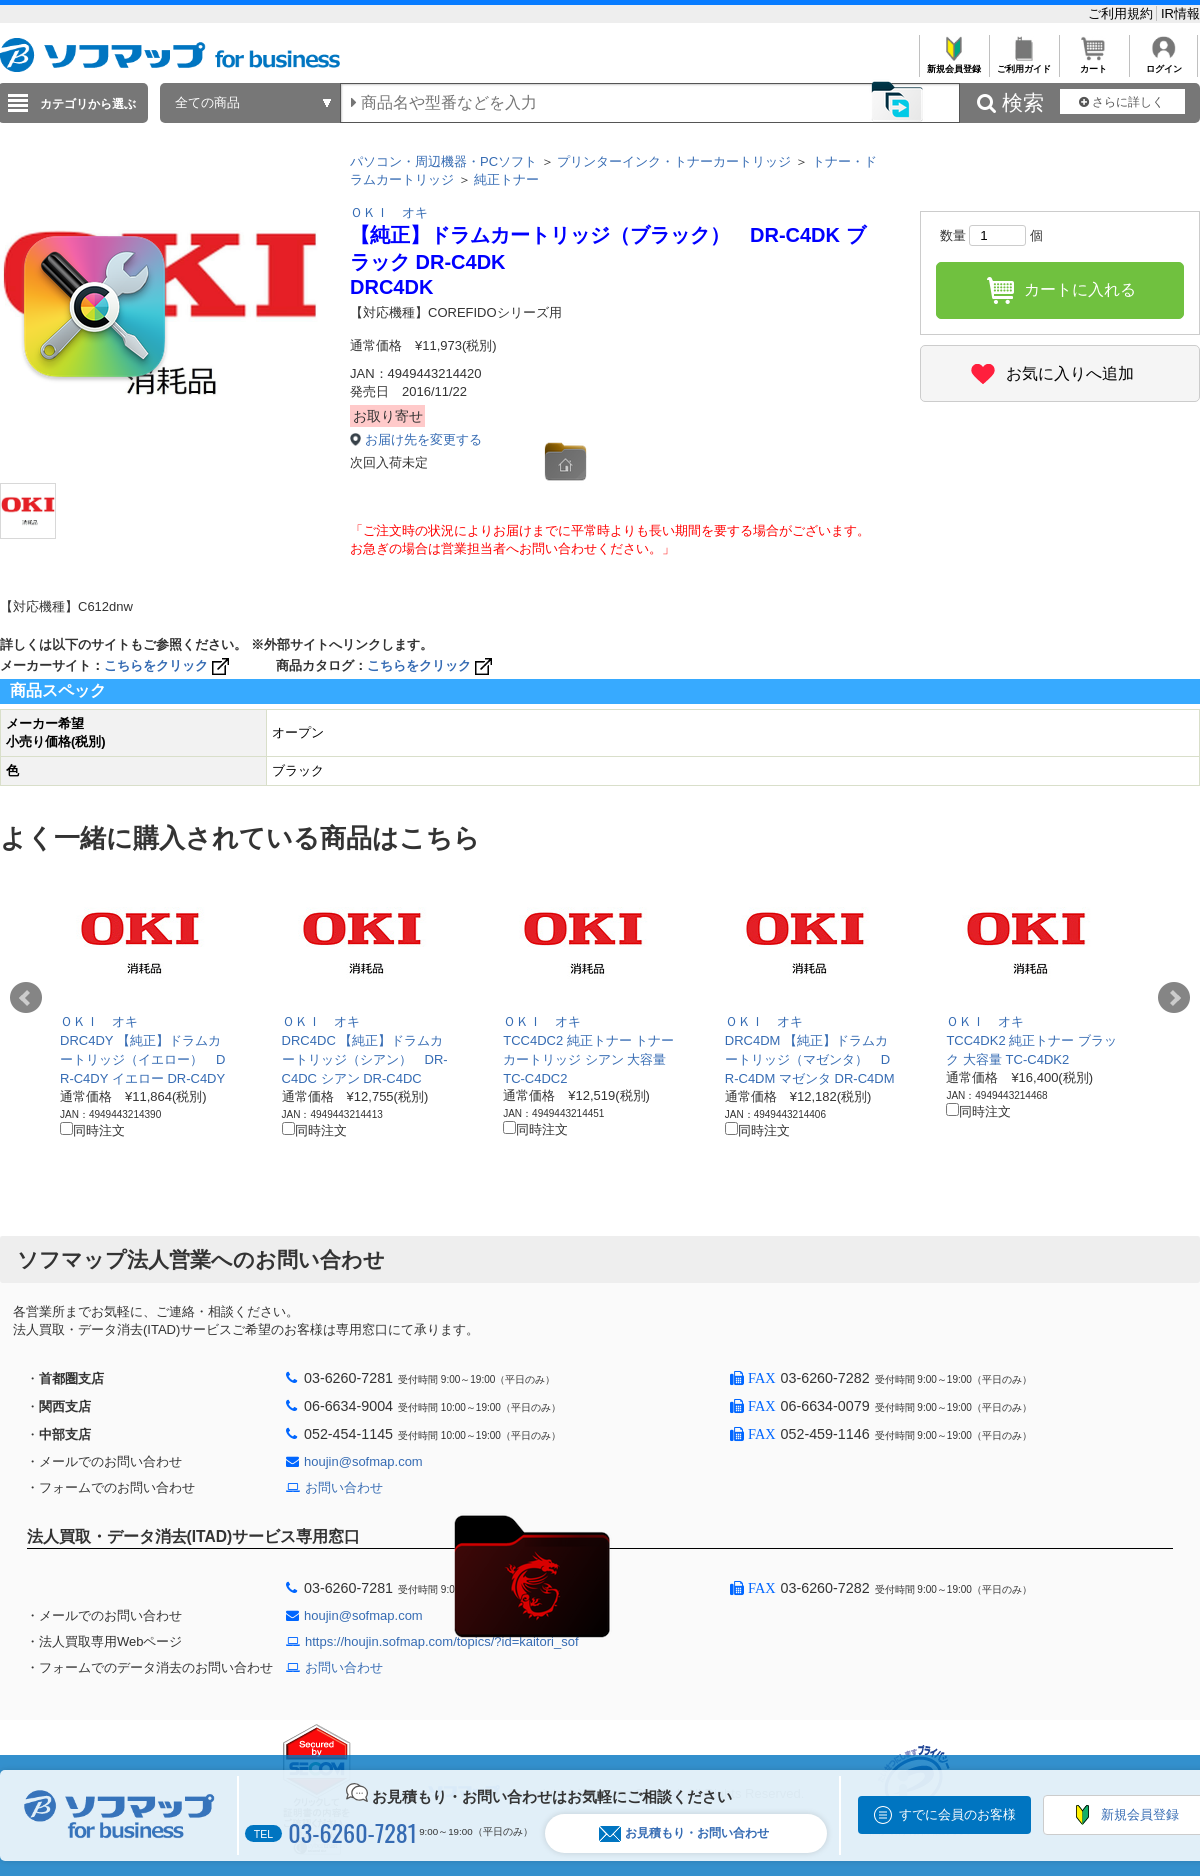 This screenshot has width=1200, height=1876. Describe the element at coordinates (94, 306) in the screenshot. I see `open ColorSync Utility to manage color profiles` at that location.